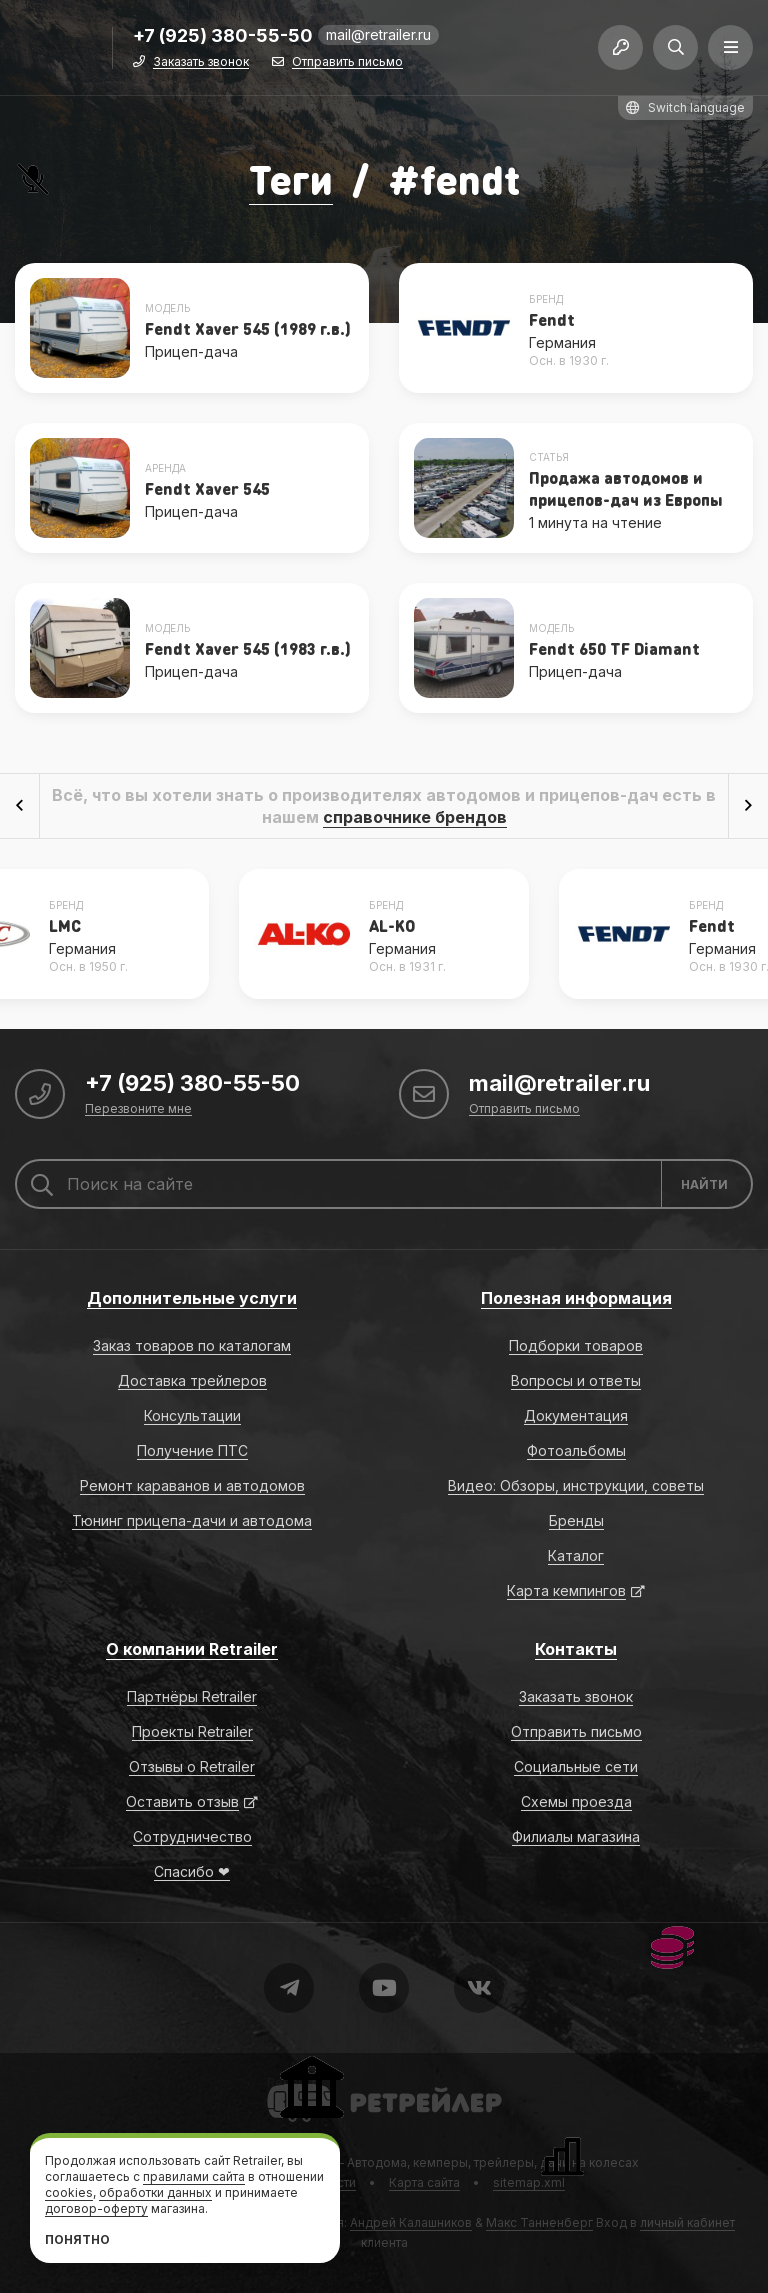  What do you see at coordinates (562, 2157) in the screenshot?
I see `view analytics or statistics` at bounding box center [562, 2157].